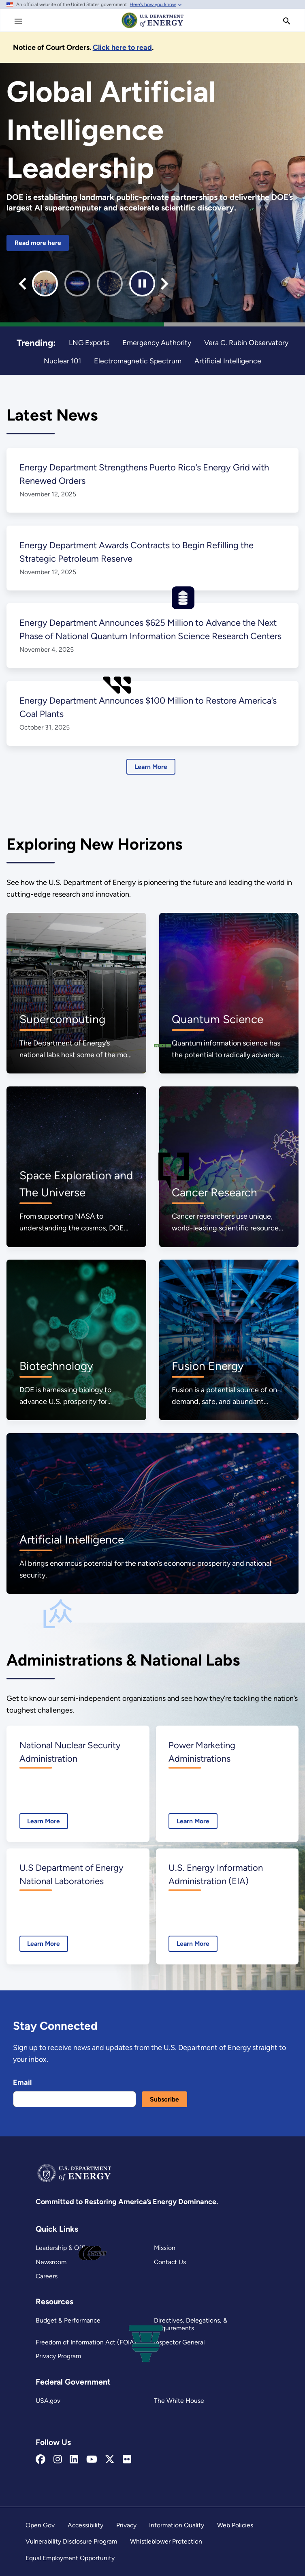 This screenshot has width=305, height=2576. Describe the element at coordinates (117, 685) in the screenshot. I see `western digital brand logo` at that location.